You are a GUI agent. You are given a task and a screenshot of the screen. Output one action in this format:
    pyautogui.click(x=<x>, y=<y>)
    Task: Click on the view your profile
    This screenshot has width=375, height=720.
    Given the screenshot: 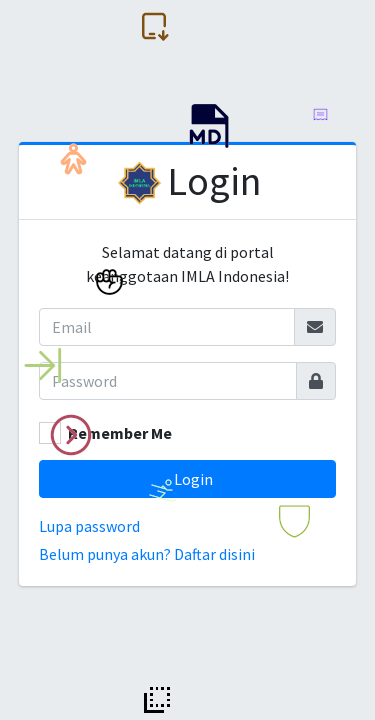 What is the action you would take?
    pyautogui.click(x=73, y=159)
    